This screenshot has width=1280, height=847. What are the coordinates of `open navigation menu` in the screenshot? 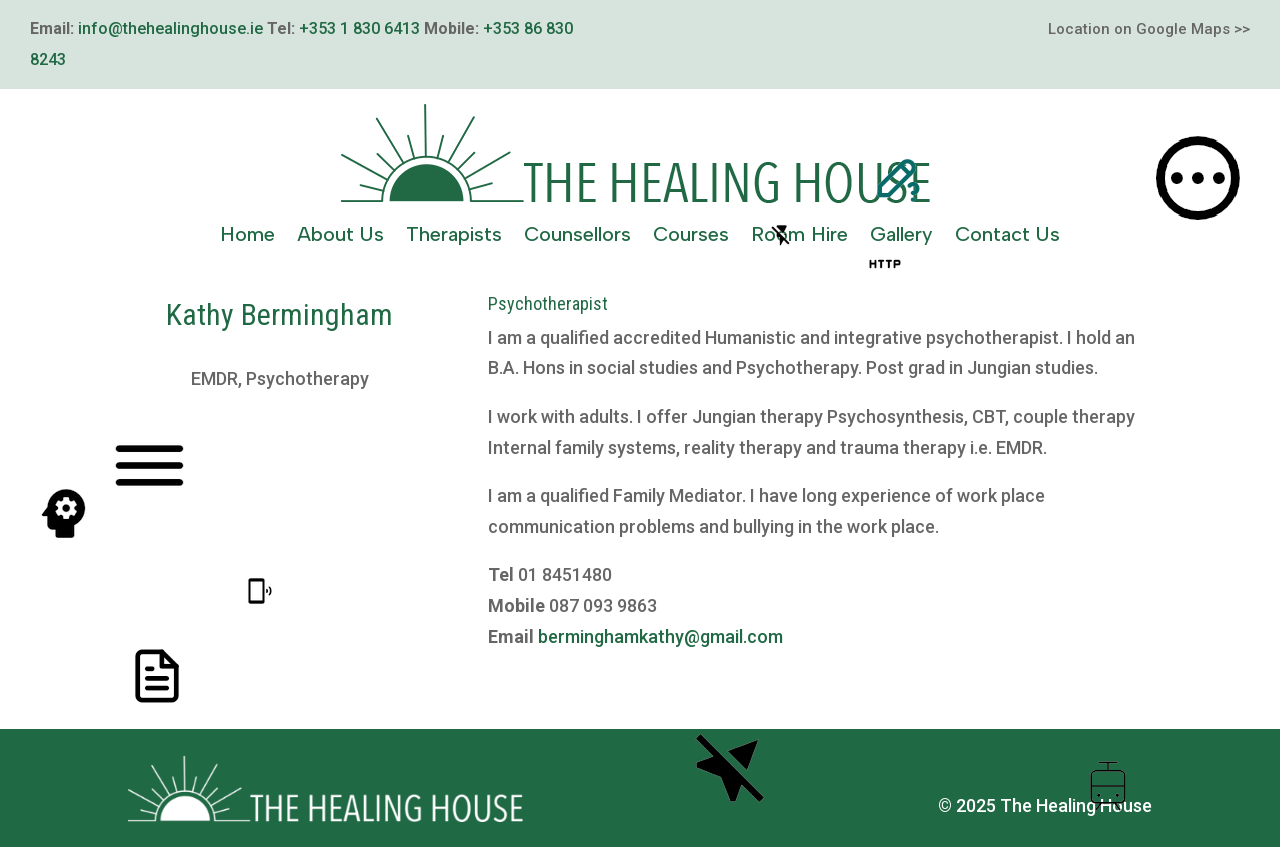 It's located at (149, 465).